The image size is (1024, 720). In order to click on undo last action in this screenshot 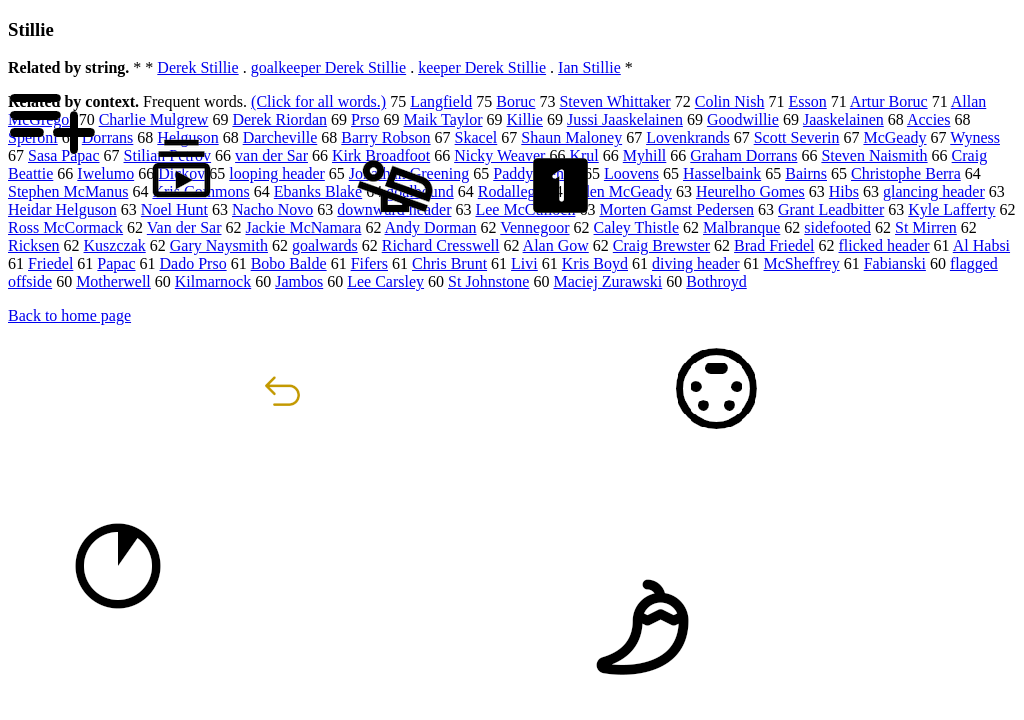, I will do `click(282, 392)`.